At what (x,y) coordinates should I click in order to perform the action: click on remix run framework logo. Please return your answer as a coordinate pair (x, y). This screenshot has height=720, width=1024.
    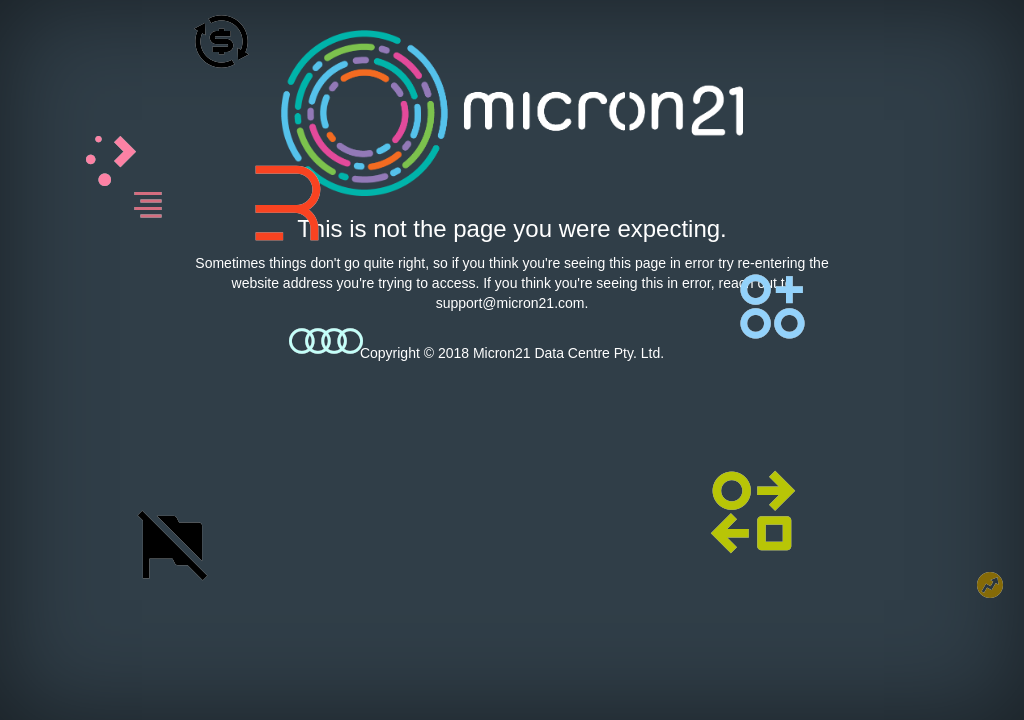
    Looking at the image, I should click on (287, 205).